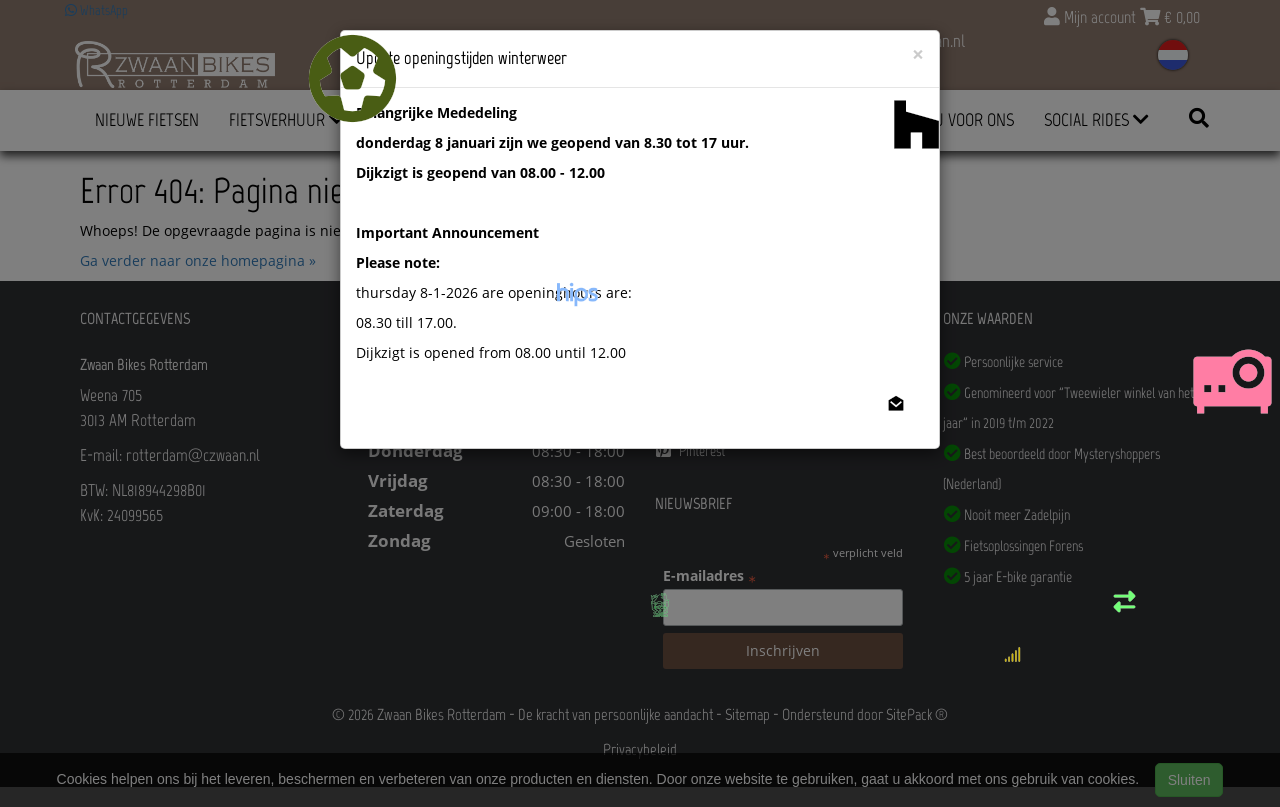  I want to click on visit the Composer website or documentation, so click(660, 605).